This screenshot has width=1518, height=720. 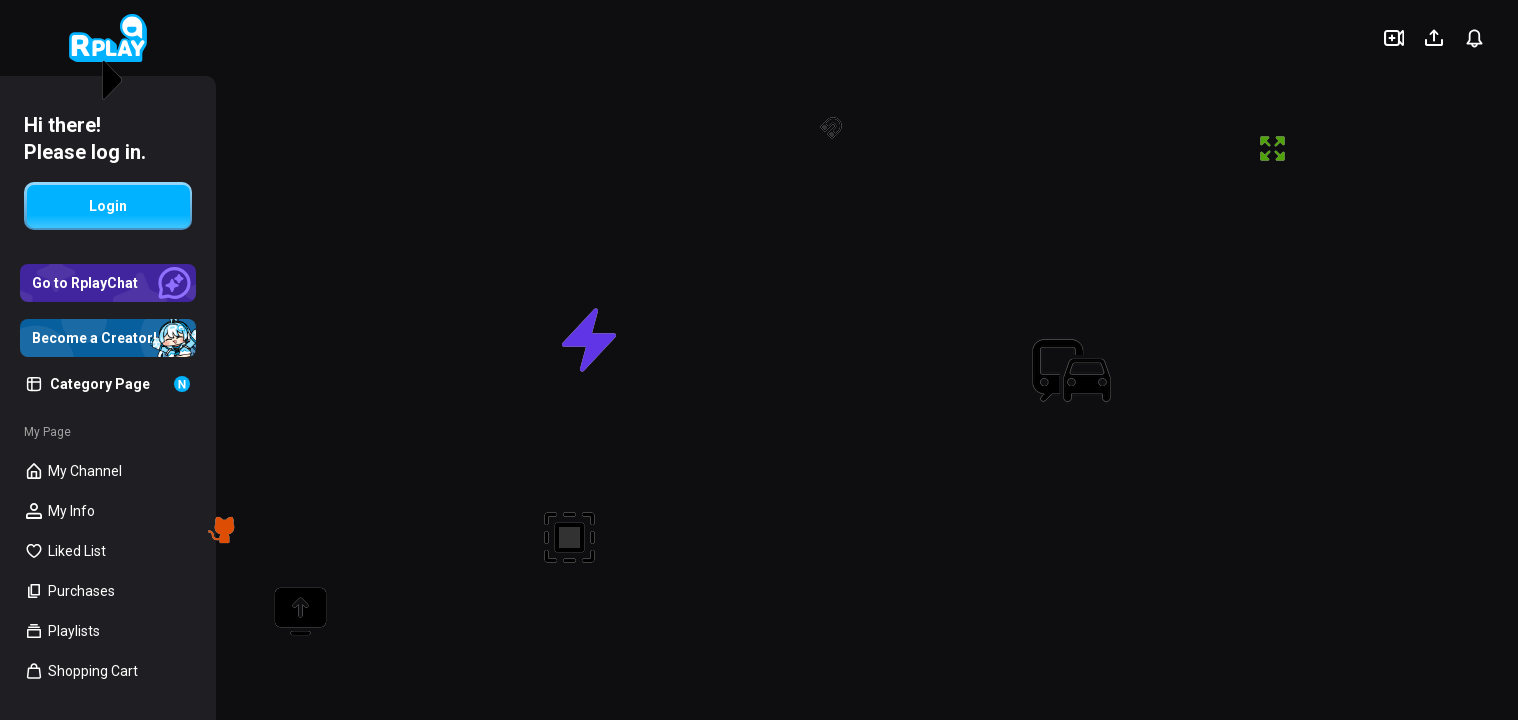 What do you see at coordinates (569, 537) in the screenshot?
I see `select all items in the current view` at bounding box center [569, 537].